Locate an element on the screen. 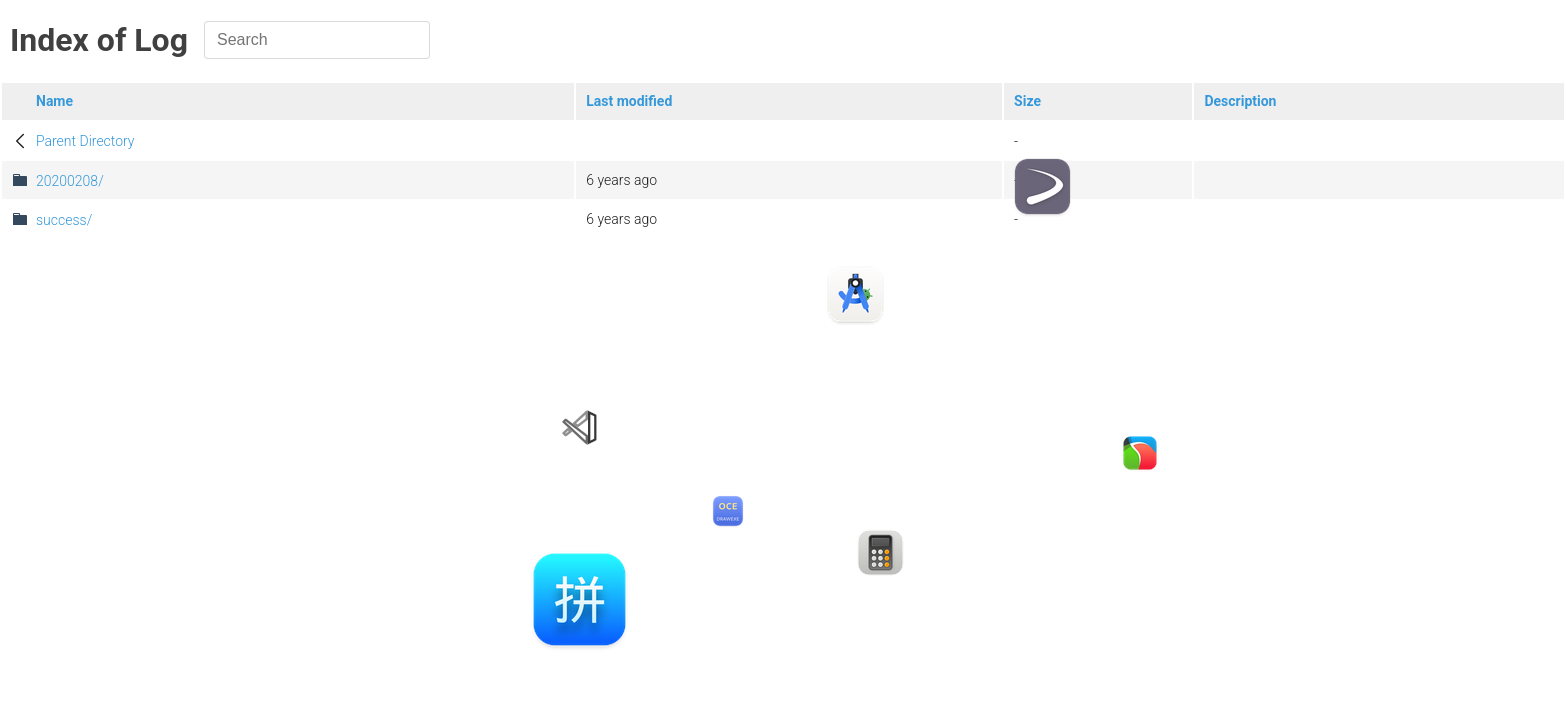 This screenshot has height=720, width=1566. open android studio is located at coordinates (855, 294).